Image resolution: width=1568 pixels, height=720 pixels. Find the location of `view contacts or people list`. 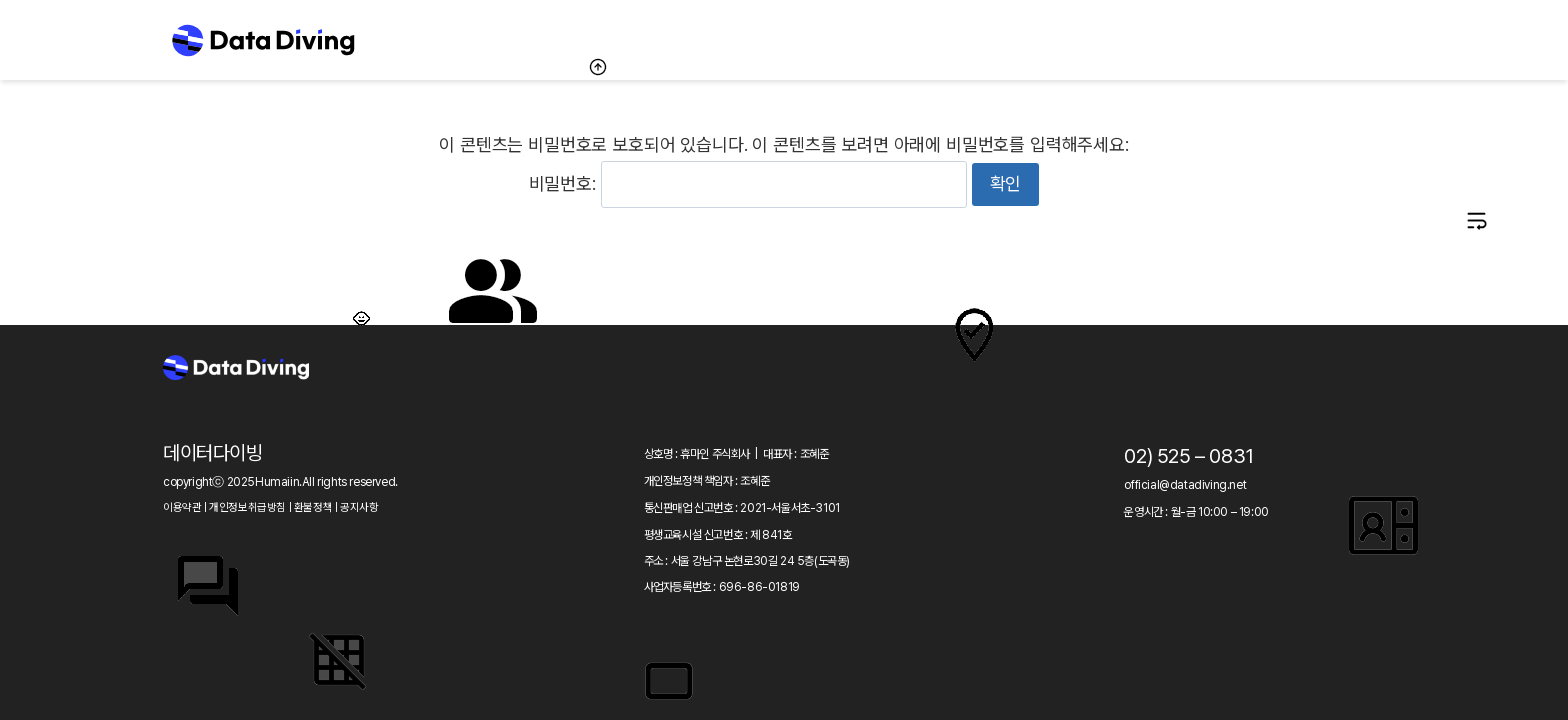

view contacts or people list is located at coordinates (493, 291).